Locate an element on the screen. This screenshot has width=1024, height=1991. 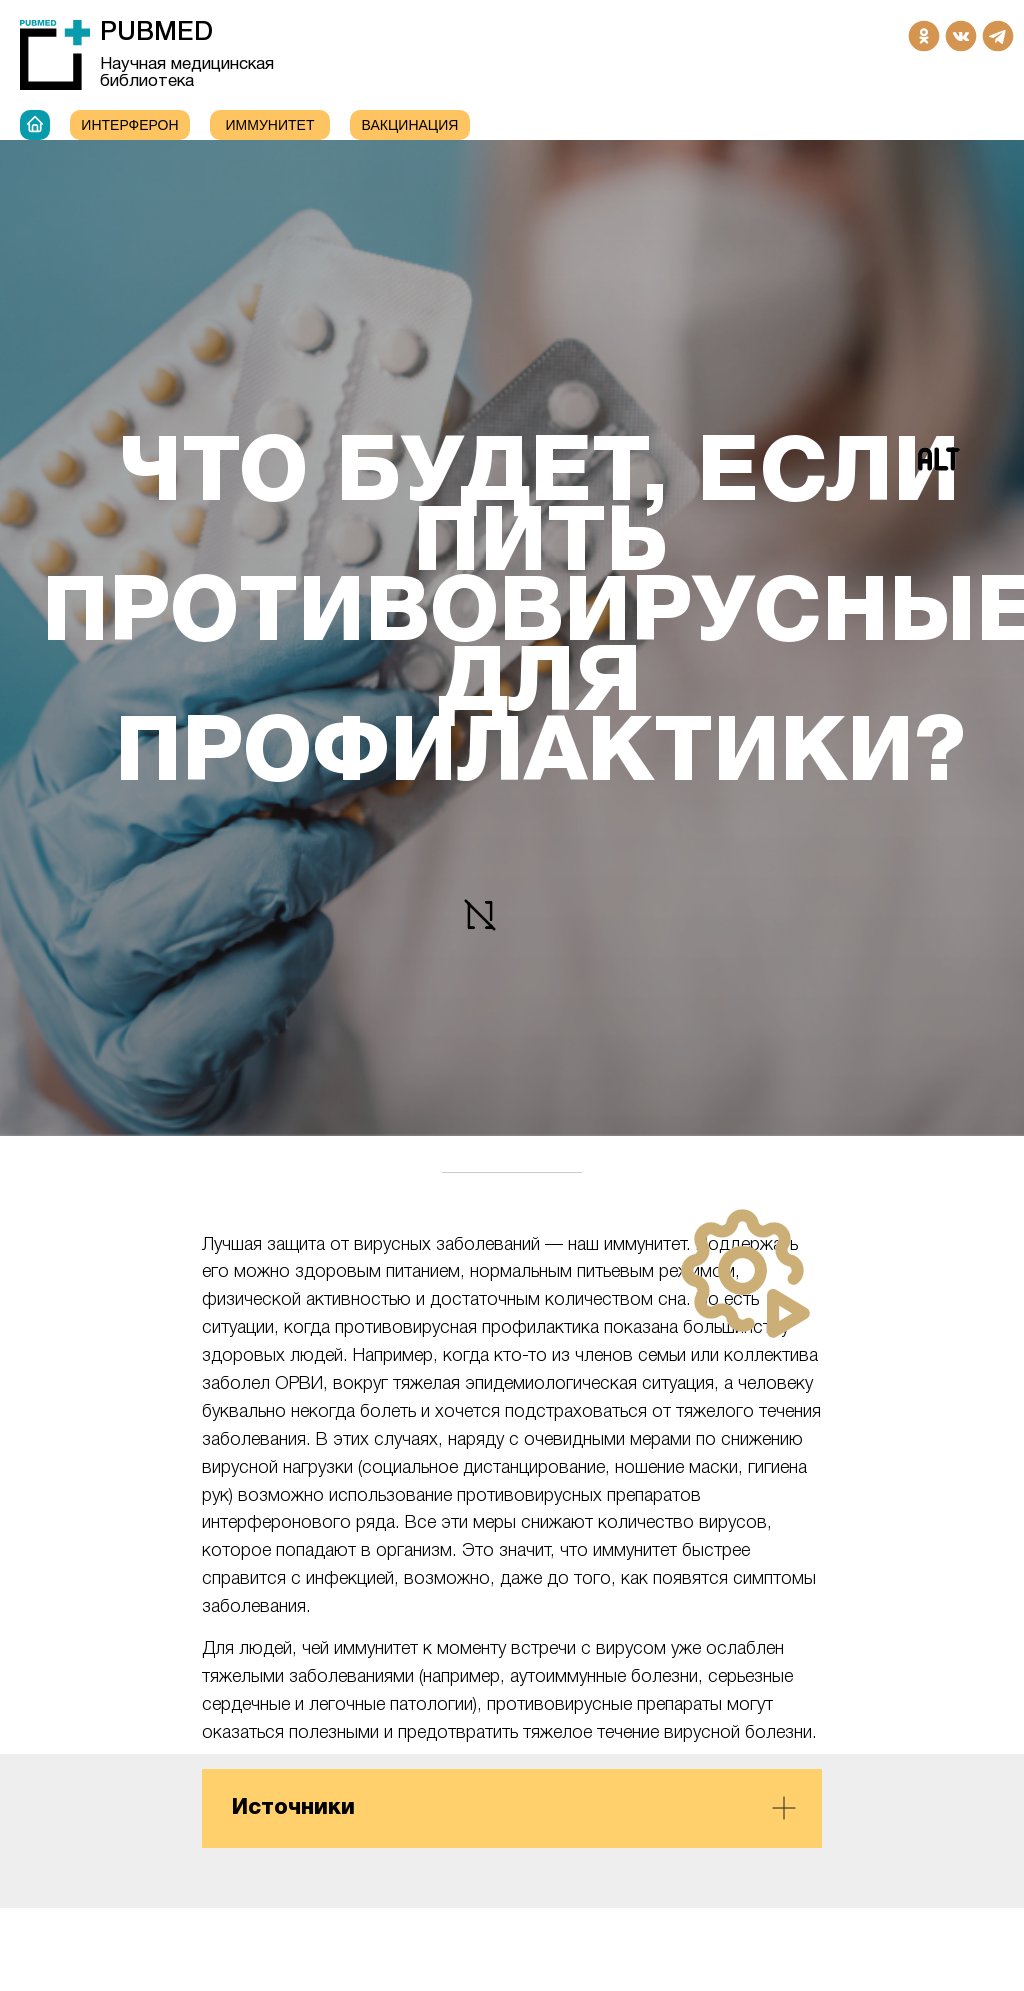
disable code block or syntax formatting is located at coordinates (480, 915).